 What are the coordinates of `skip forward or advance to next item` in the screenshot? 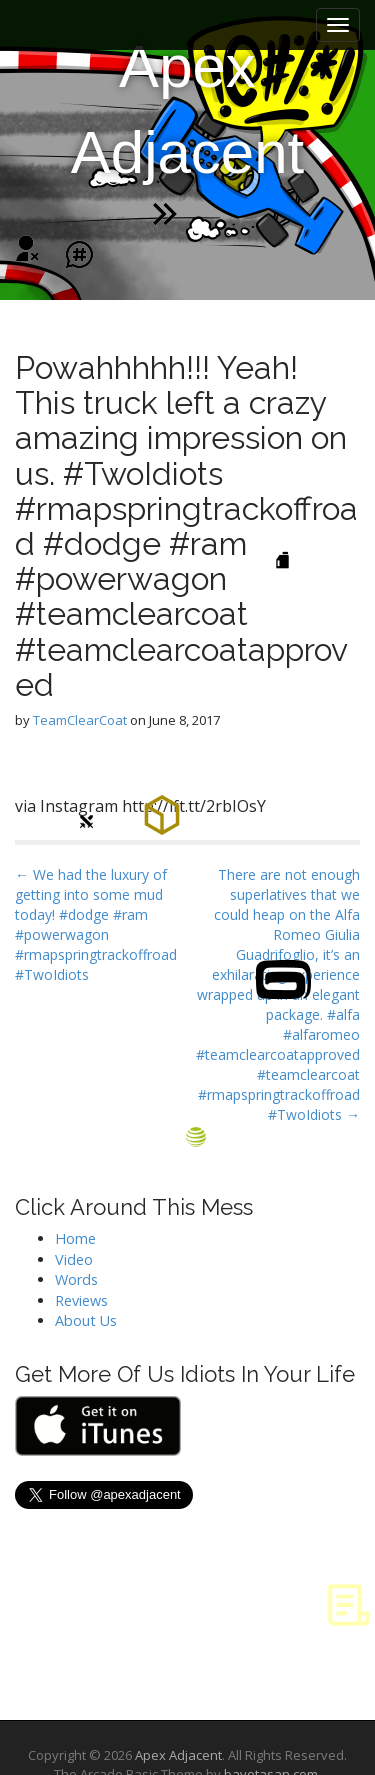 It's located at (164, 214).